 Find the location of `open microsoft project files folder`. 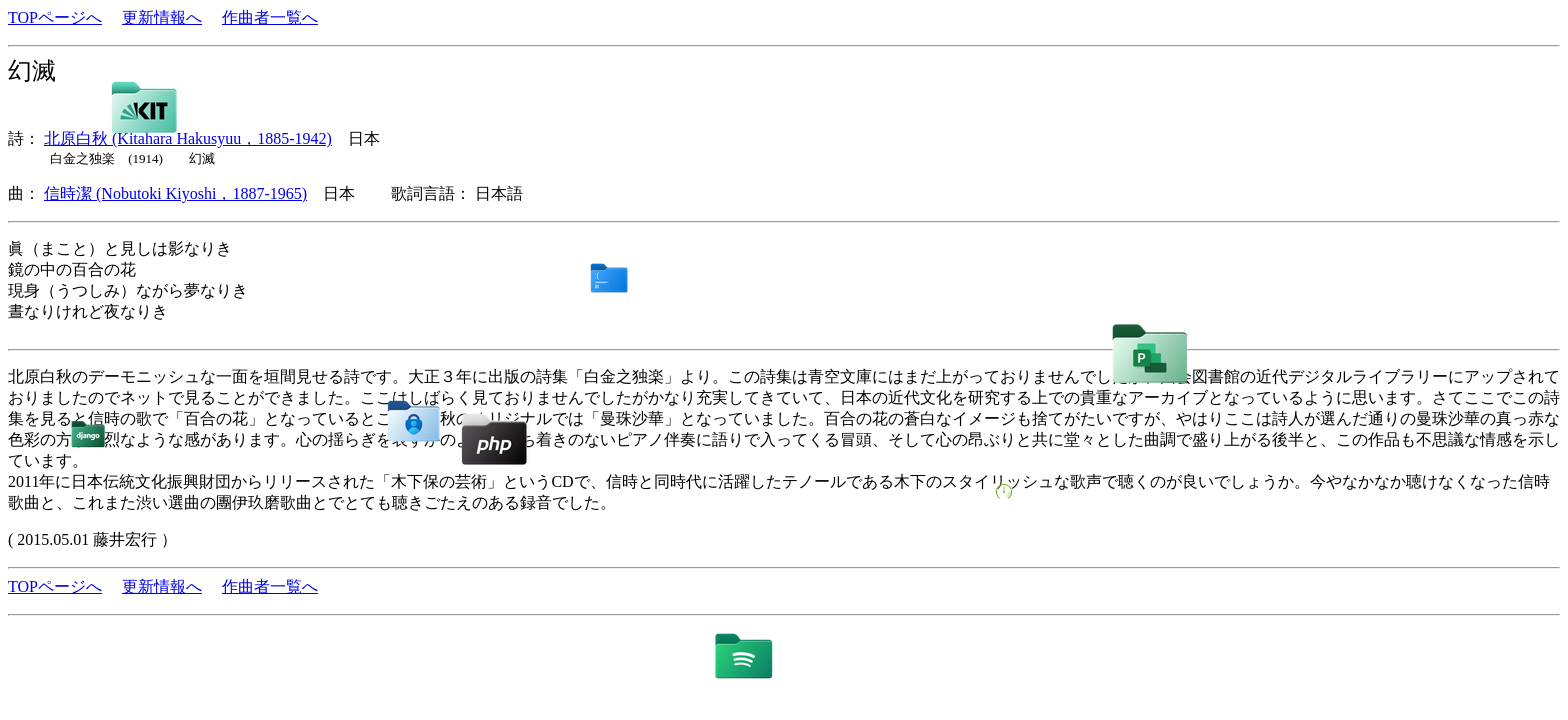

open microsoft project files folder is located at coordinates (1149, 355).